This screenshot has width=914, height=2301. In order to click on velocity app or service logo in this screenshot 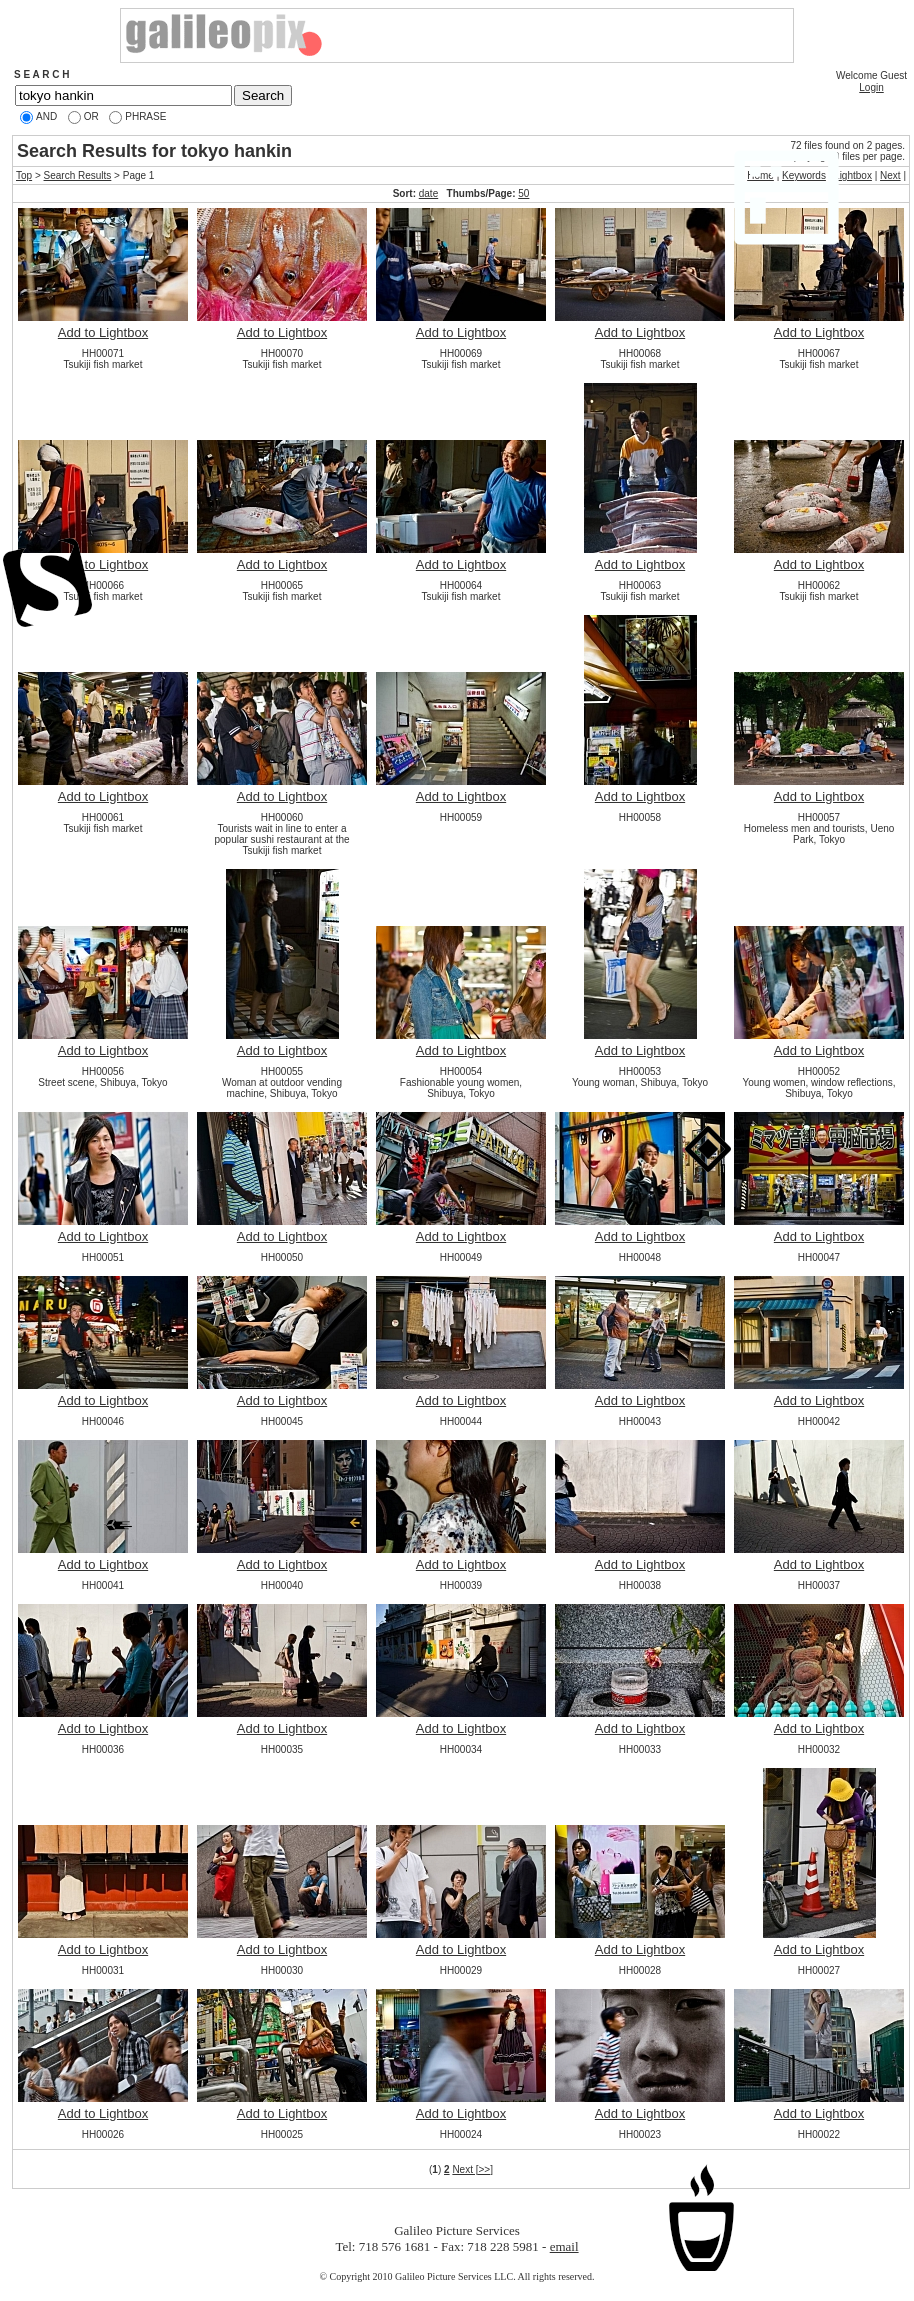, I will do `click(119, 1525)`.